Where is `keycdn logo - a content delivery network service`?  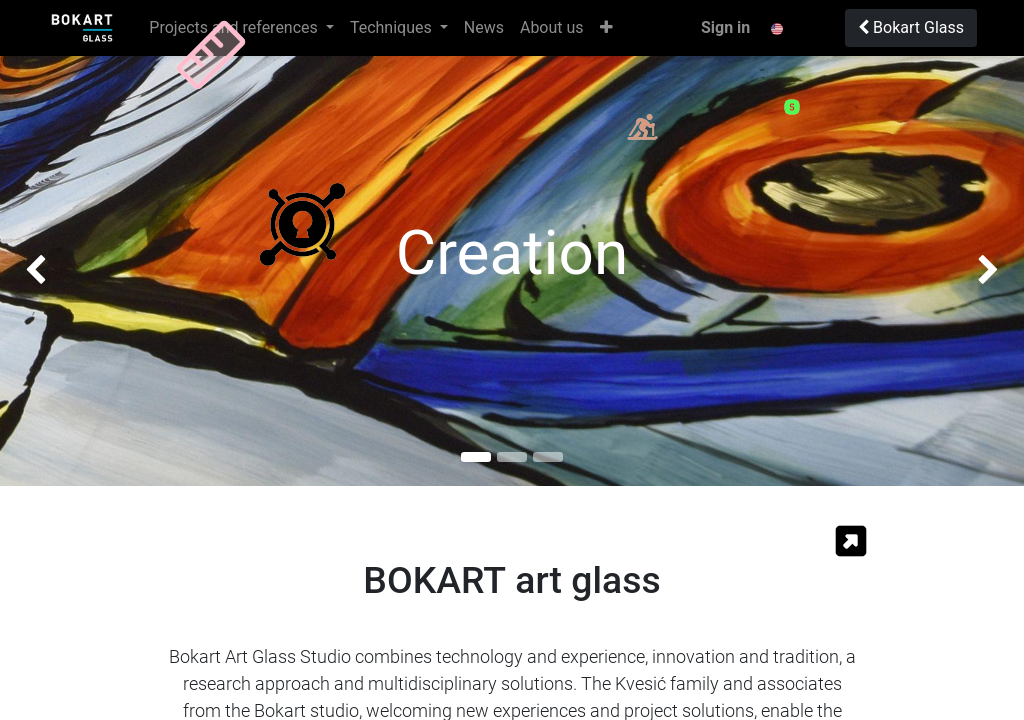 keycdn logo - a content delivery network service is located at coordinates (302, 224).